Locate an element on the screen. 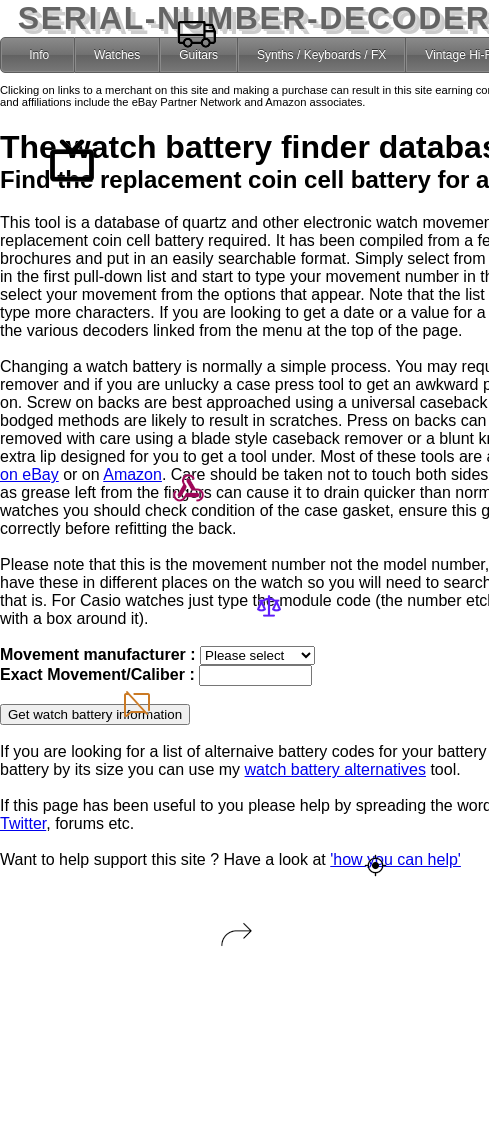  view license or legal information is located at coordinates (269, 607).